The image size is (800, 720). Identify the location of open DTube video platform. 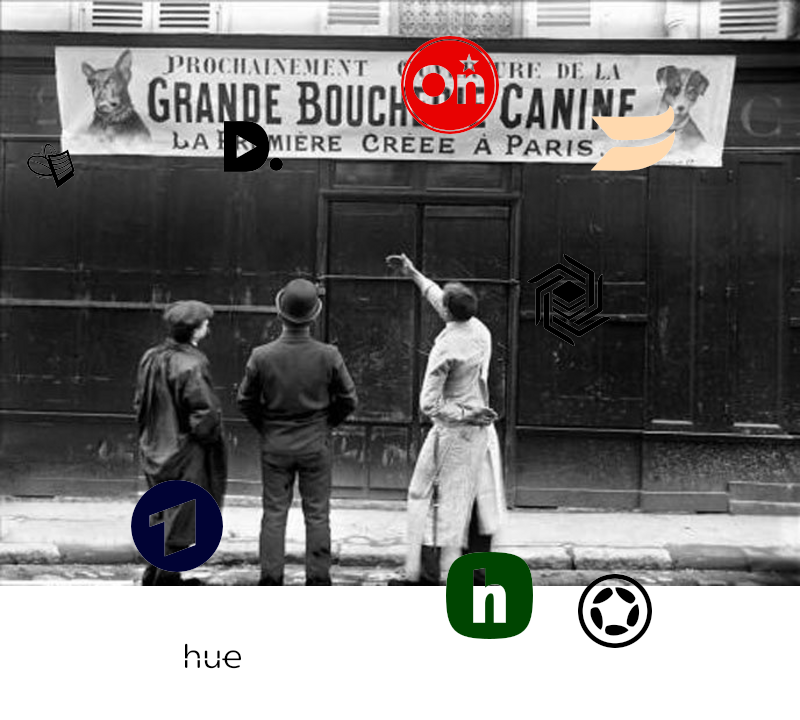
(253, 146).